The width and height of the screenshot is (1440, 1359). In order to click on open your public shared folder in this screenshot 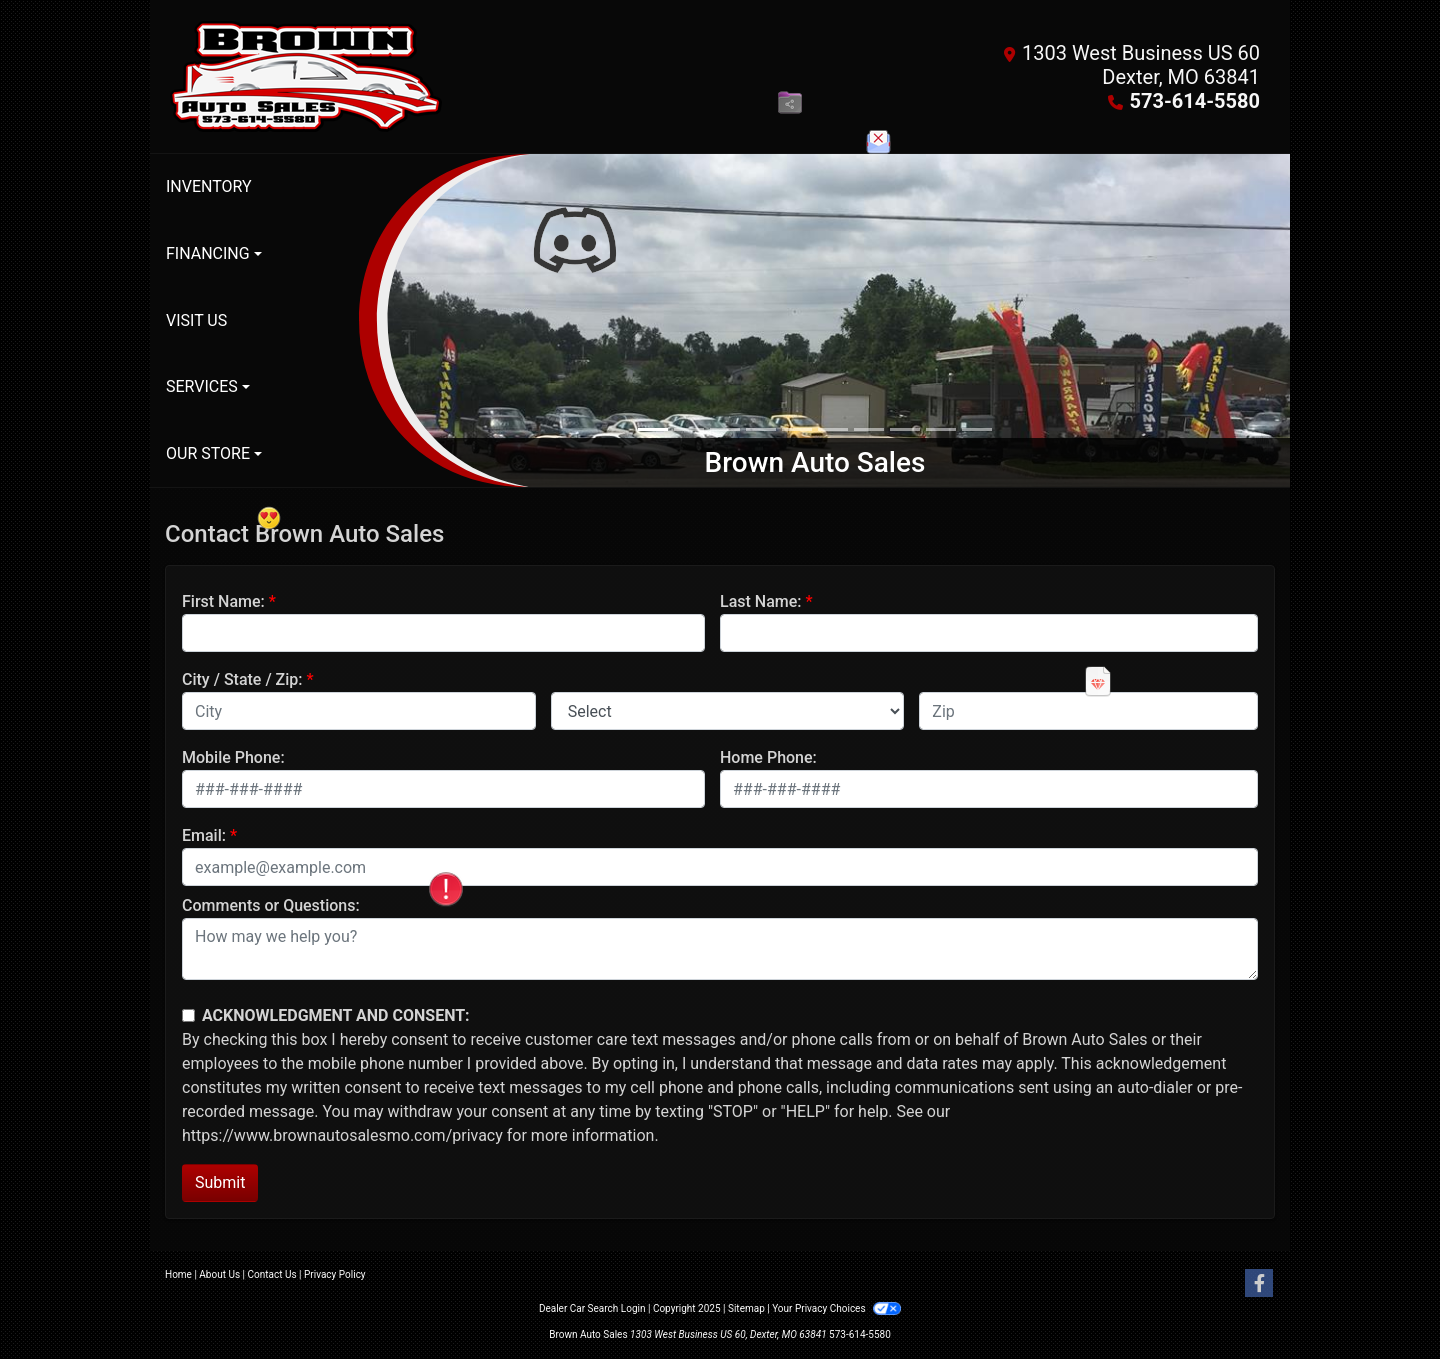, I will do `click(790, 102)`.